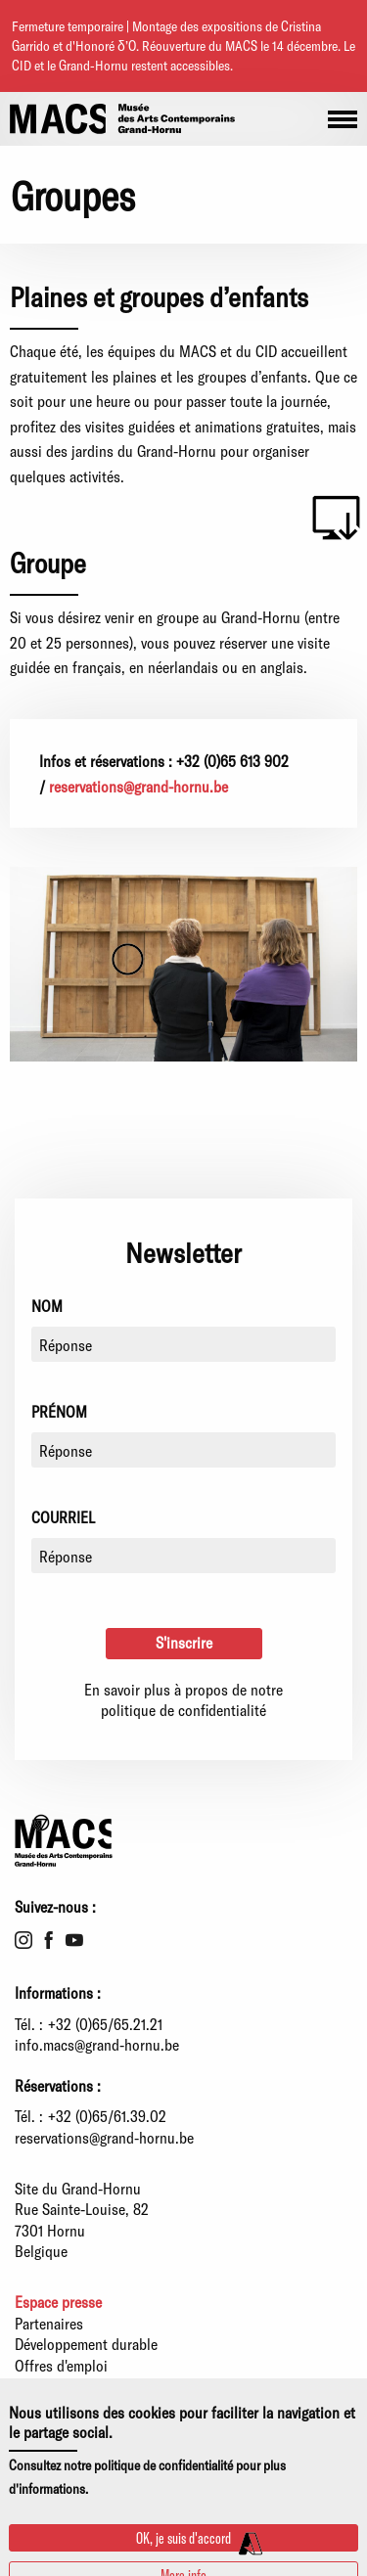 The width and height of the screenshot is (367, 2576). I want to click on connect to Microsoft Azure cloud services, so click(251, 2544).